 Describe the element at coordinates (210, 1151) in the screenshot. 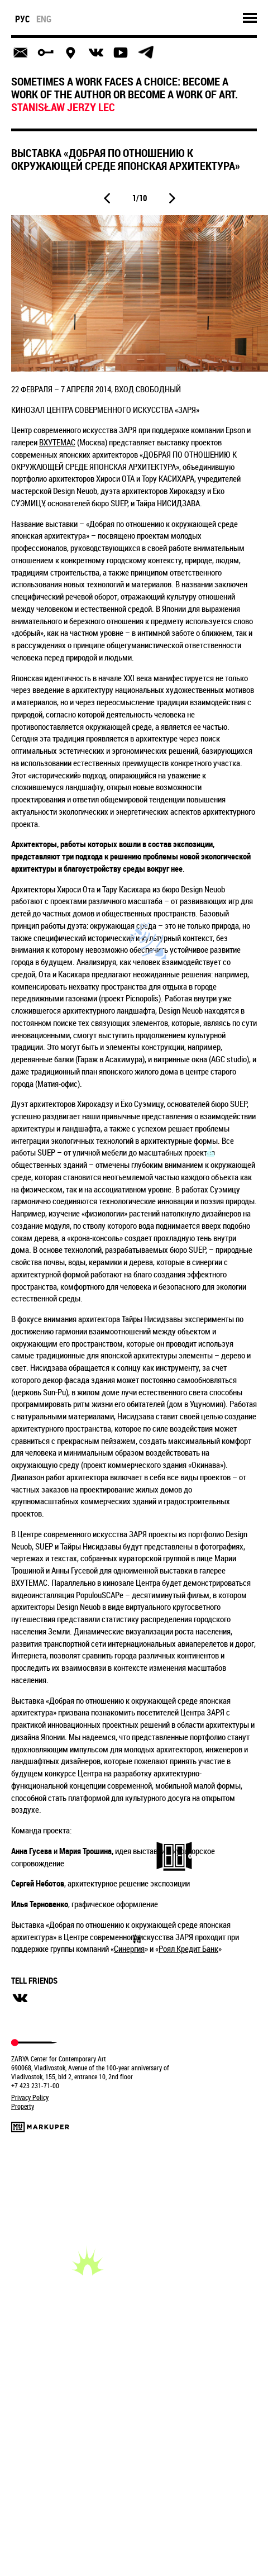

I see `indicates a lit candle or flame feature` at that location.